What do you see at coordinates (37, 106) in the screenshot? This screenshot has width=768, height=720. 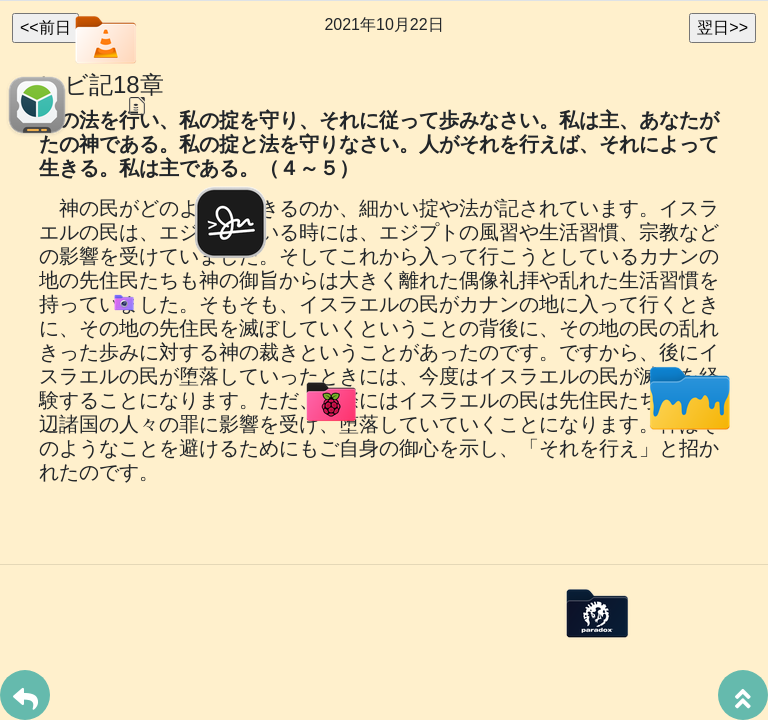 I see `open disk partitioning utility` at bounding box center [37, 106].